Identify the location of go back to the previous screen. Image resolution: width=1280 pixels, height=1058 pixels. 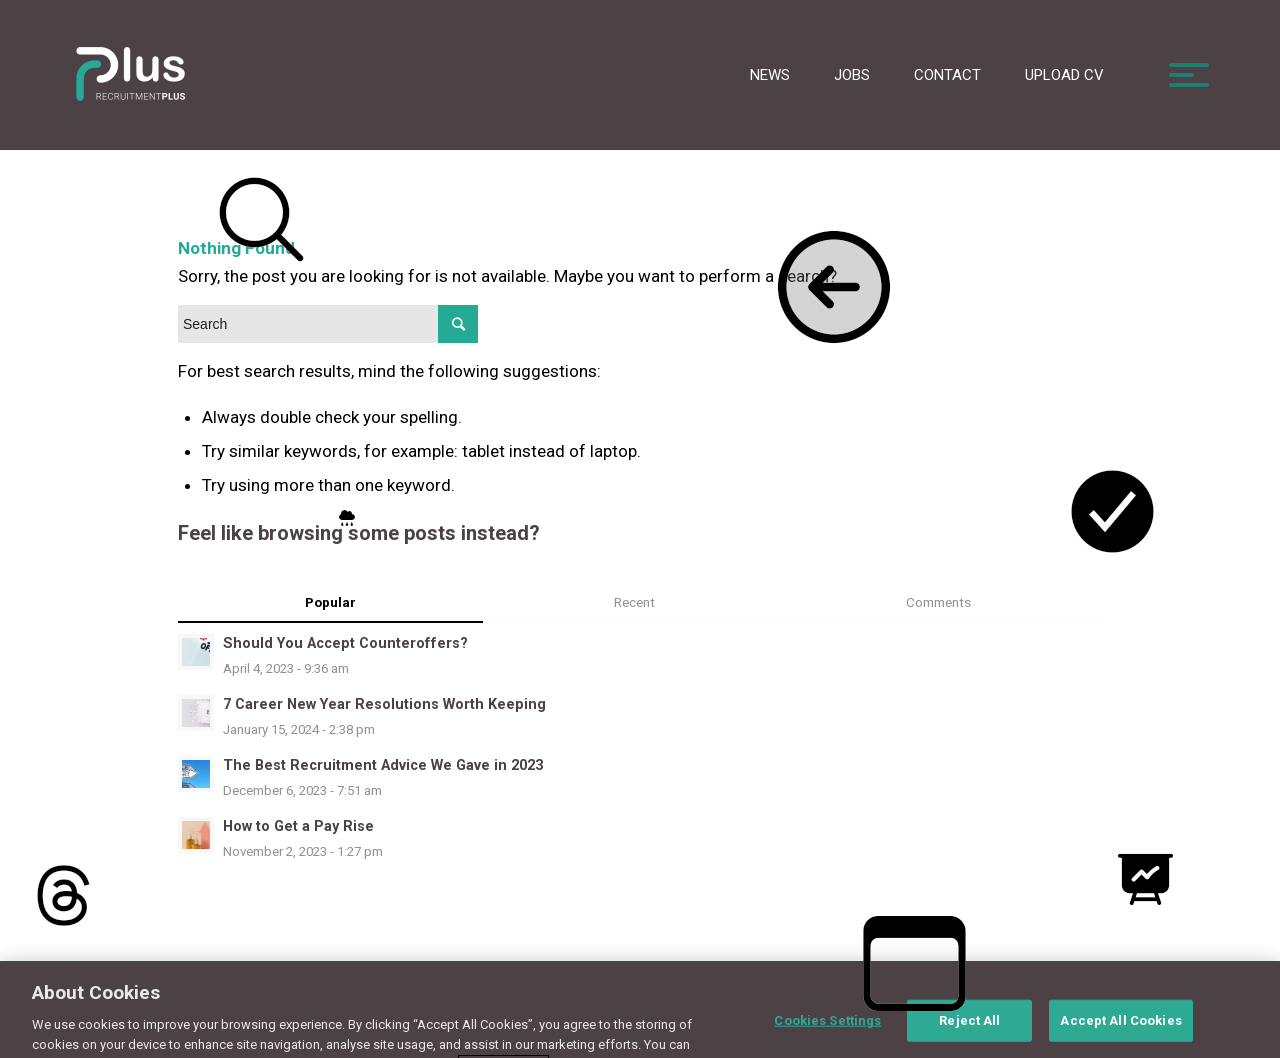
(834, 287).